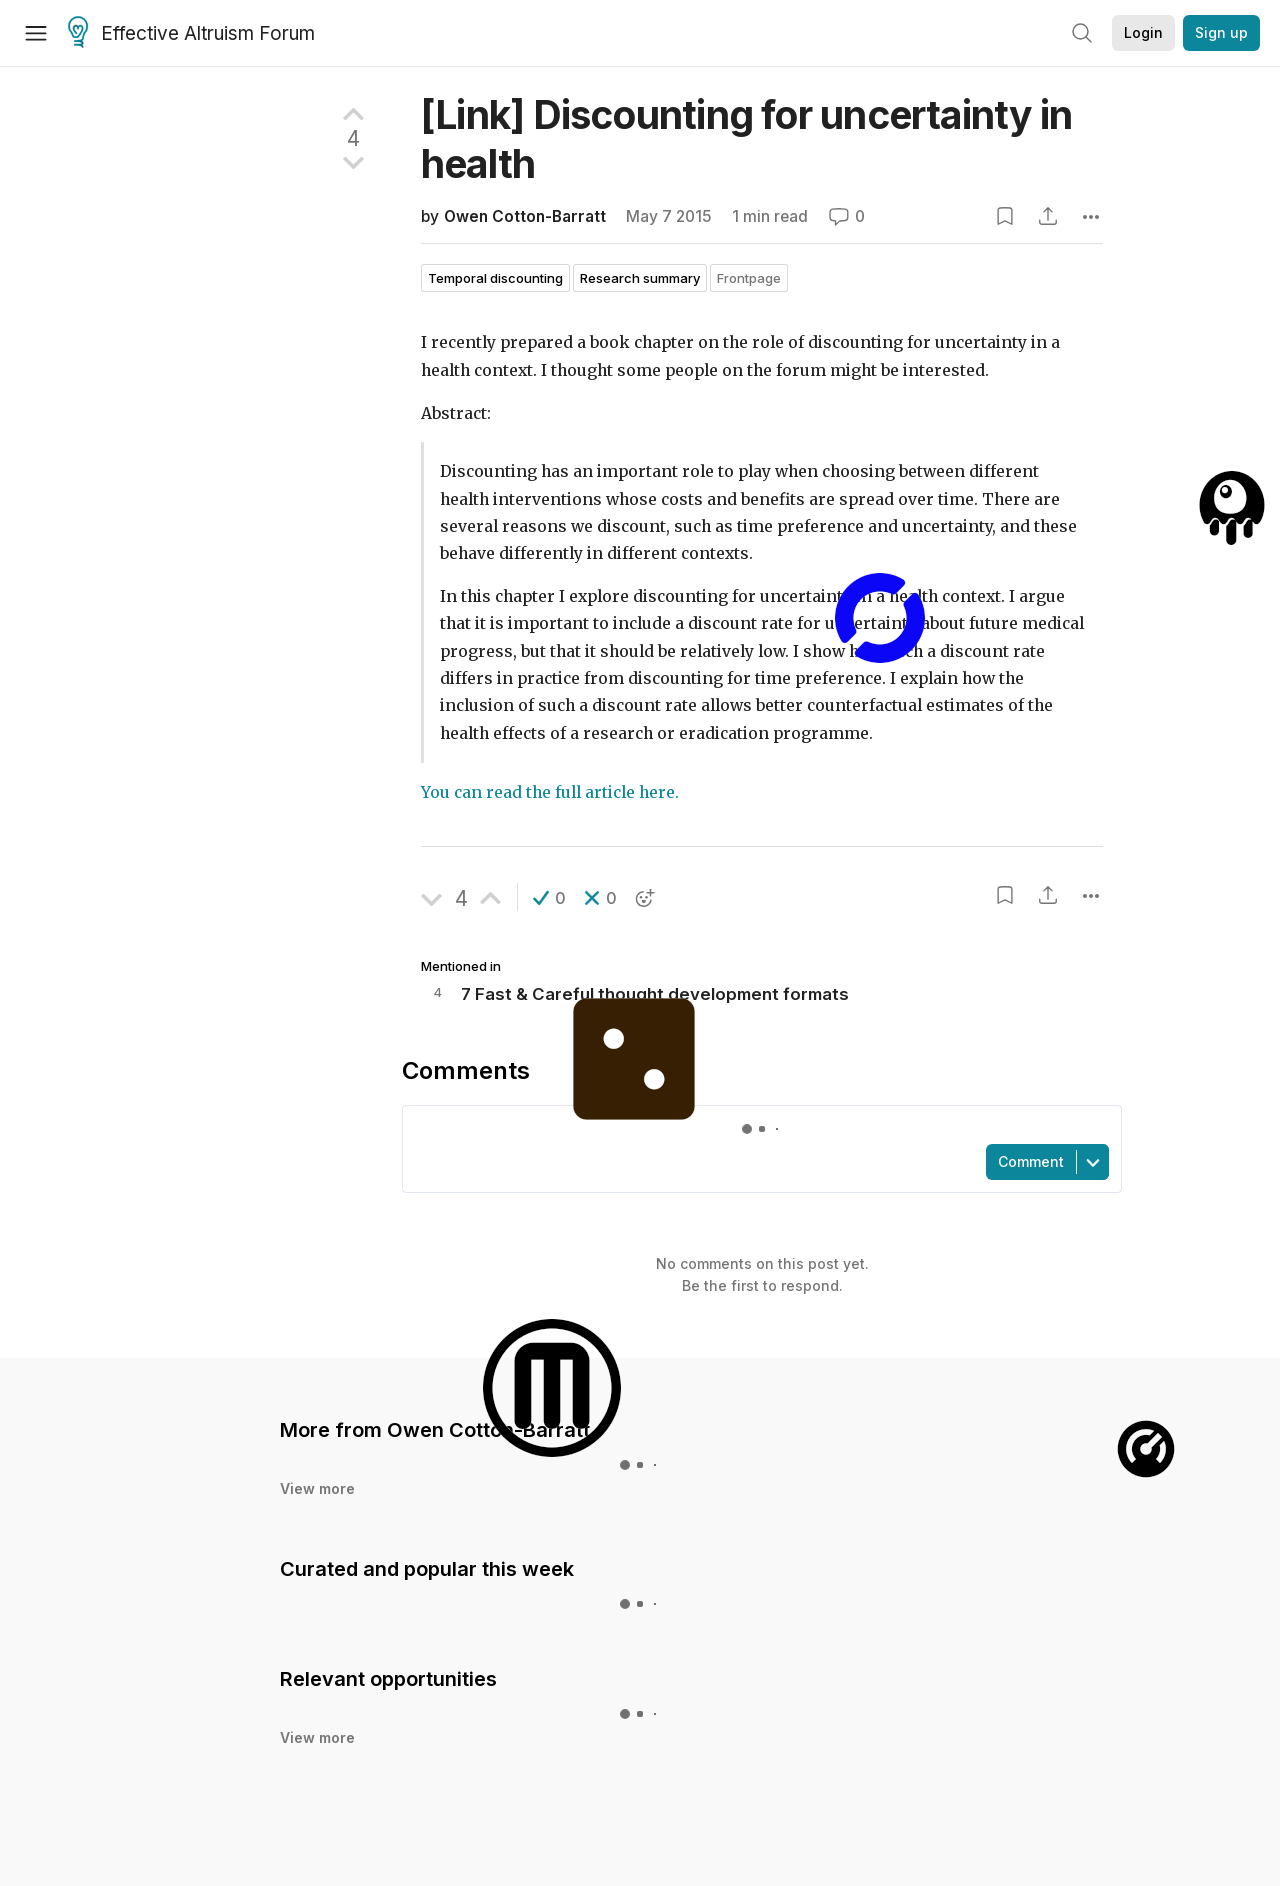  What do you see at coordinates (1232, 508) in the screenshot?
I see `livewire framework logo` at bounding box center [1232, 508].